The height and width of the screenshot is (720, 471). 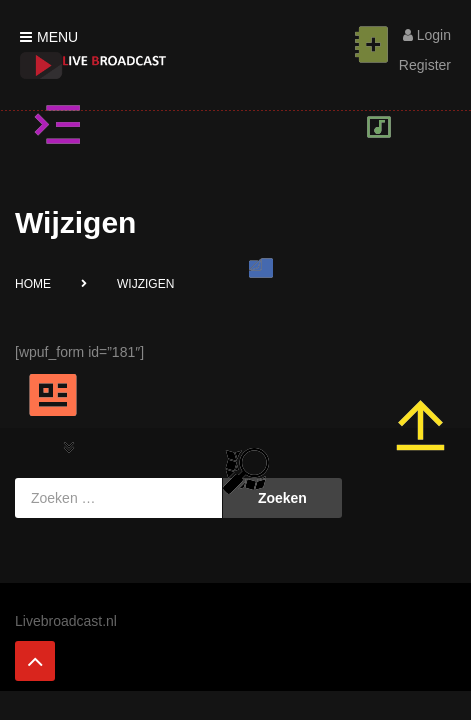 I want to click on collapse the side menu or navigation panel, so click(x=58, y=124).